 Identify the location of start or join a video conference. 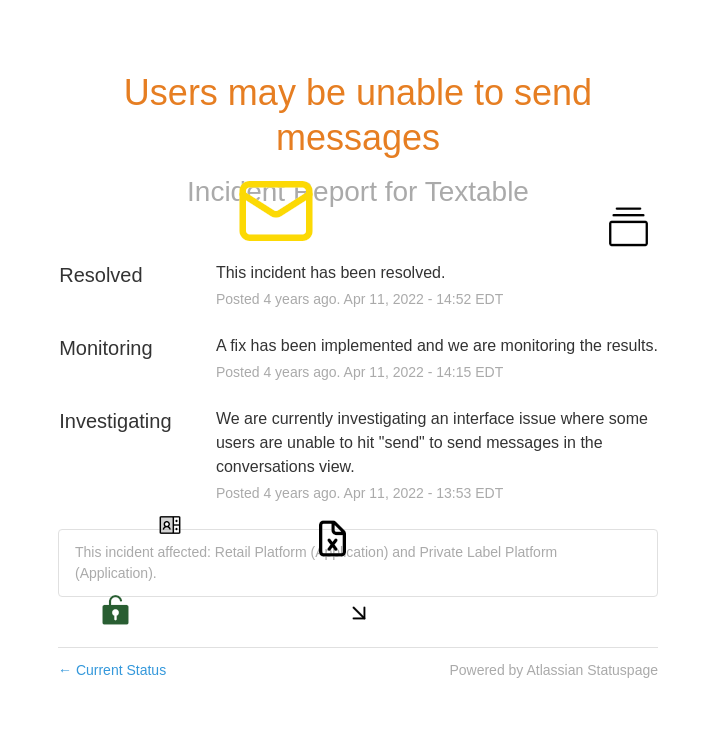
(170, 525).